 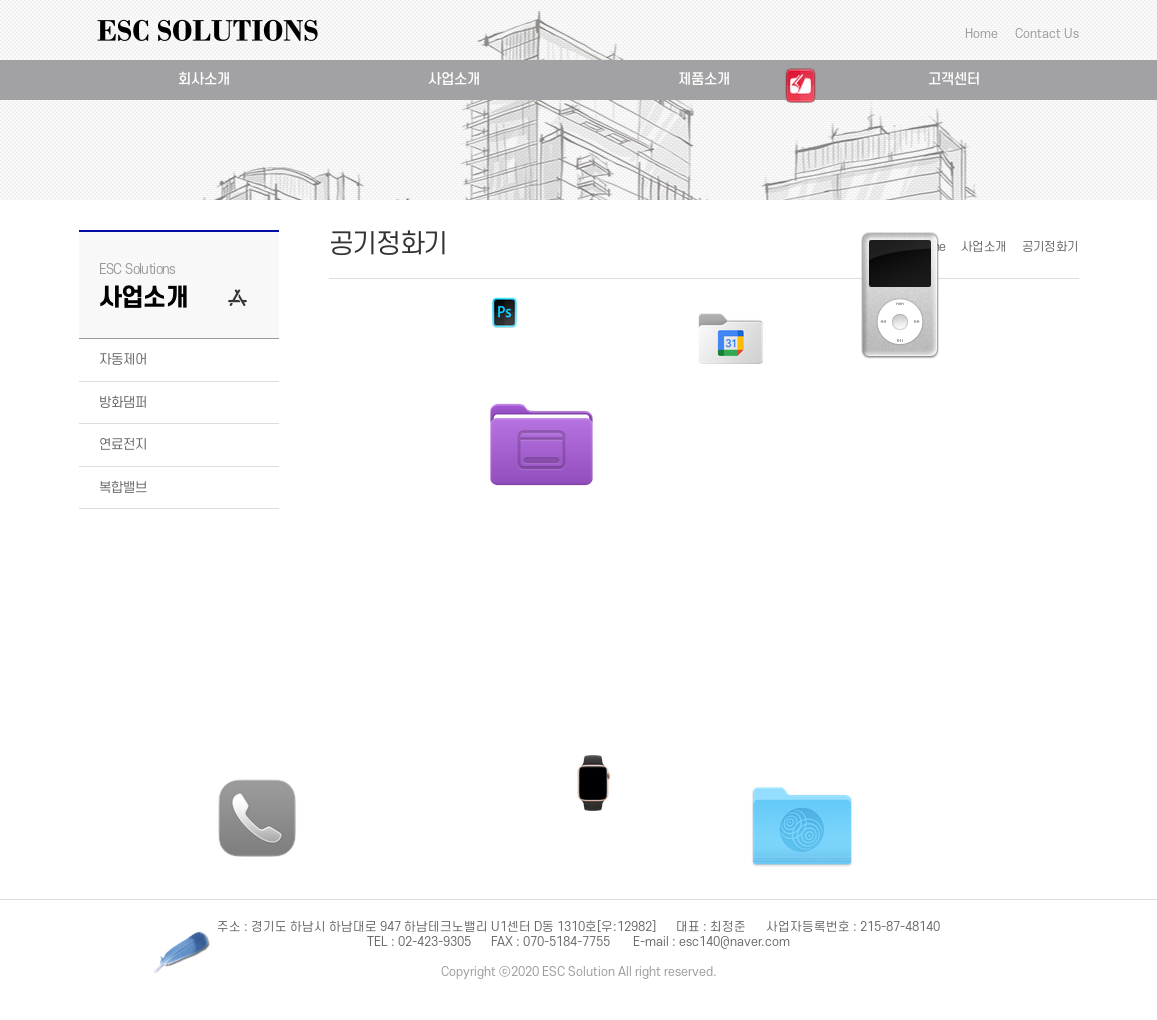 What do you see at coordinates (730, 340) in the screenshot?
I see `open folder containing google calendar files` at bounding box center [730, 340].